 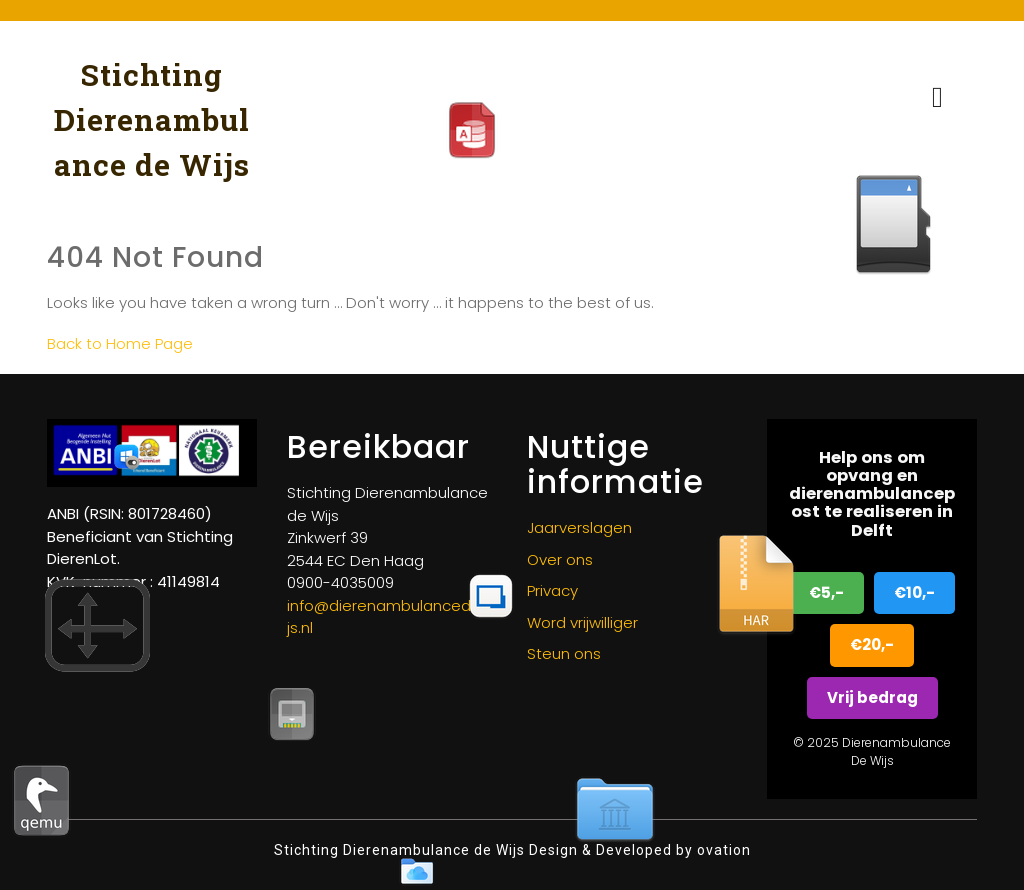 What do you see at coordinates (417, 872) in the screenshot?
I see `open iCloud Drive folder` at bounding box center [417, 872].